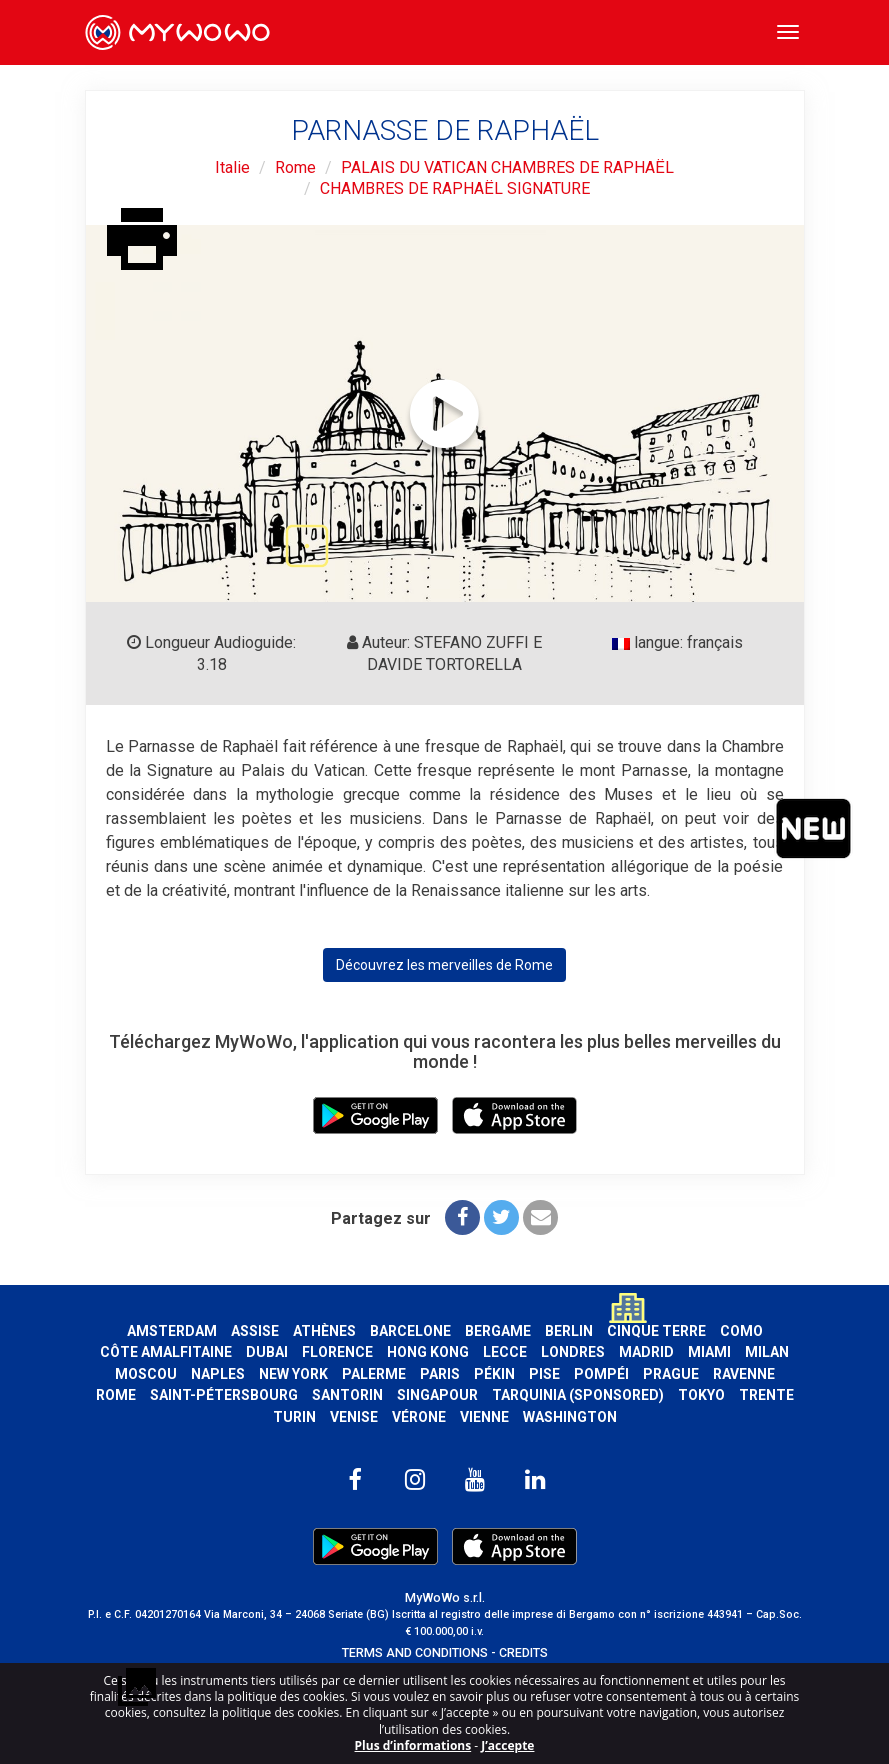 The image size is (889, 1764). I want to click on print current document or page, so click(142, 239).